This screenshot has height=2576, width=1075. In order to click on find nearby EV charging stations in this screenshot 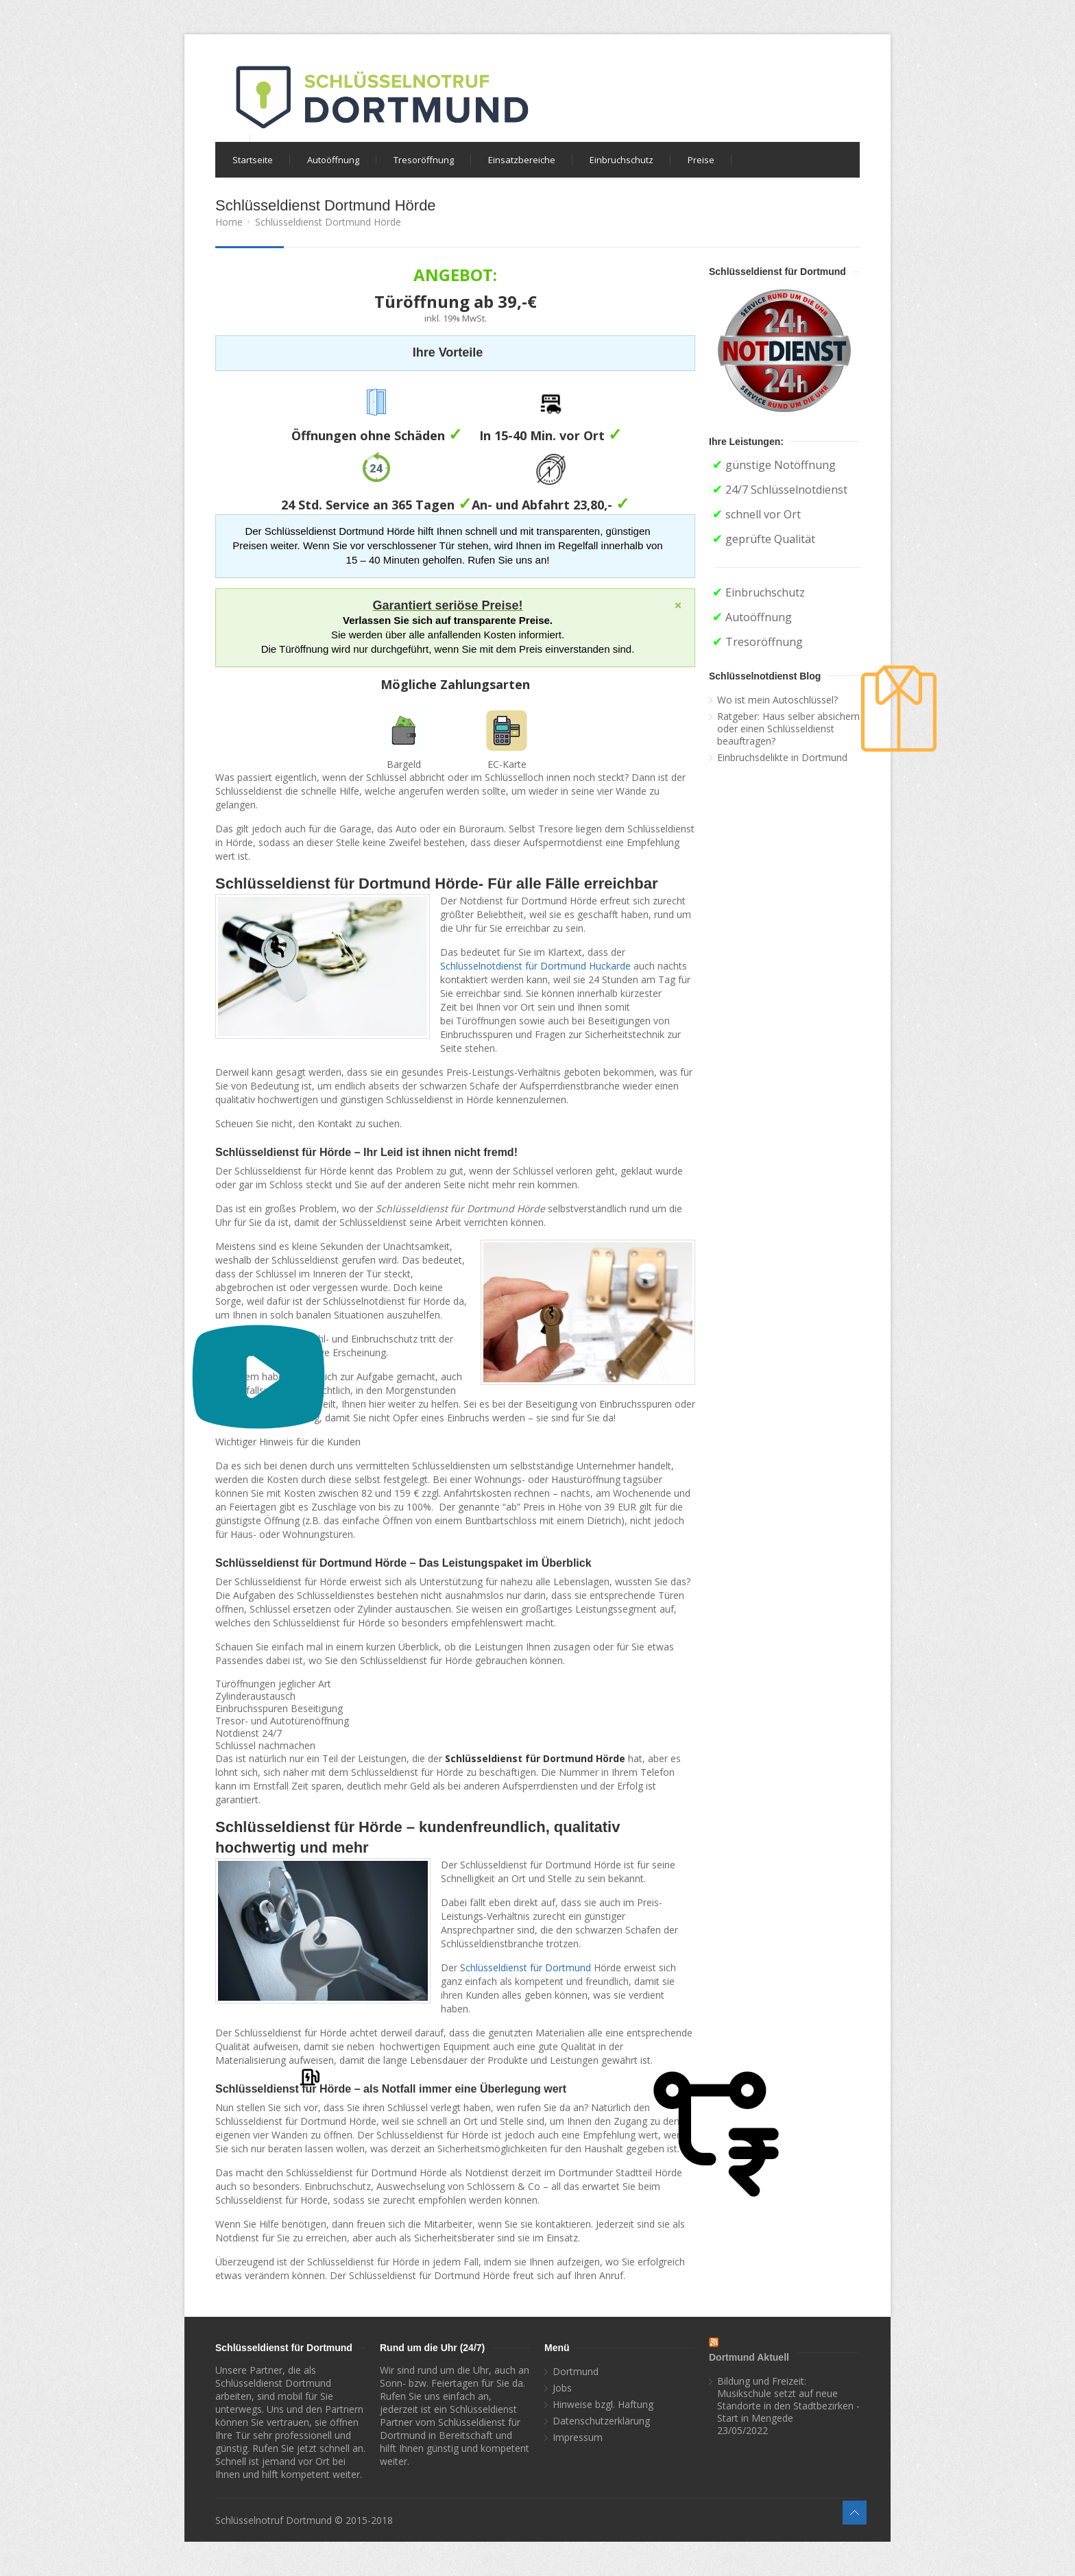, I will do `click(309, 2077)`.